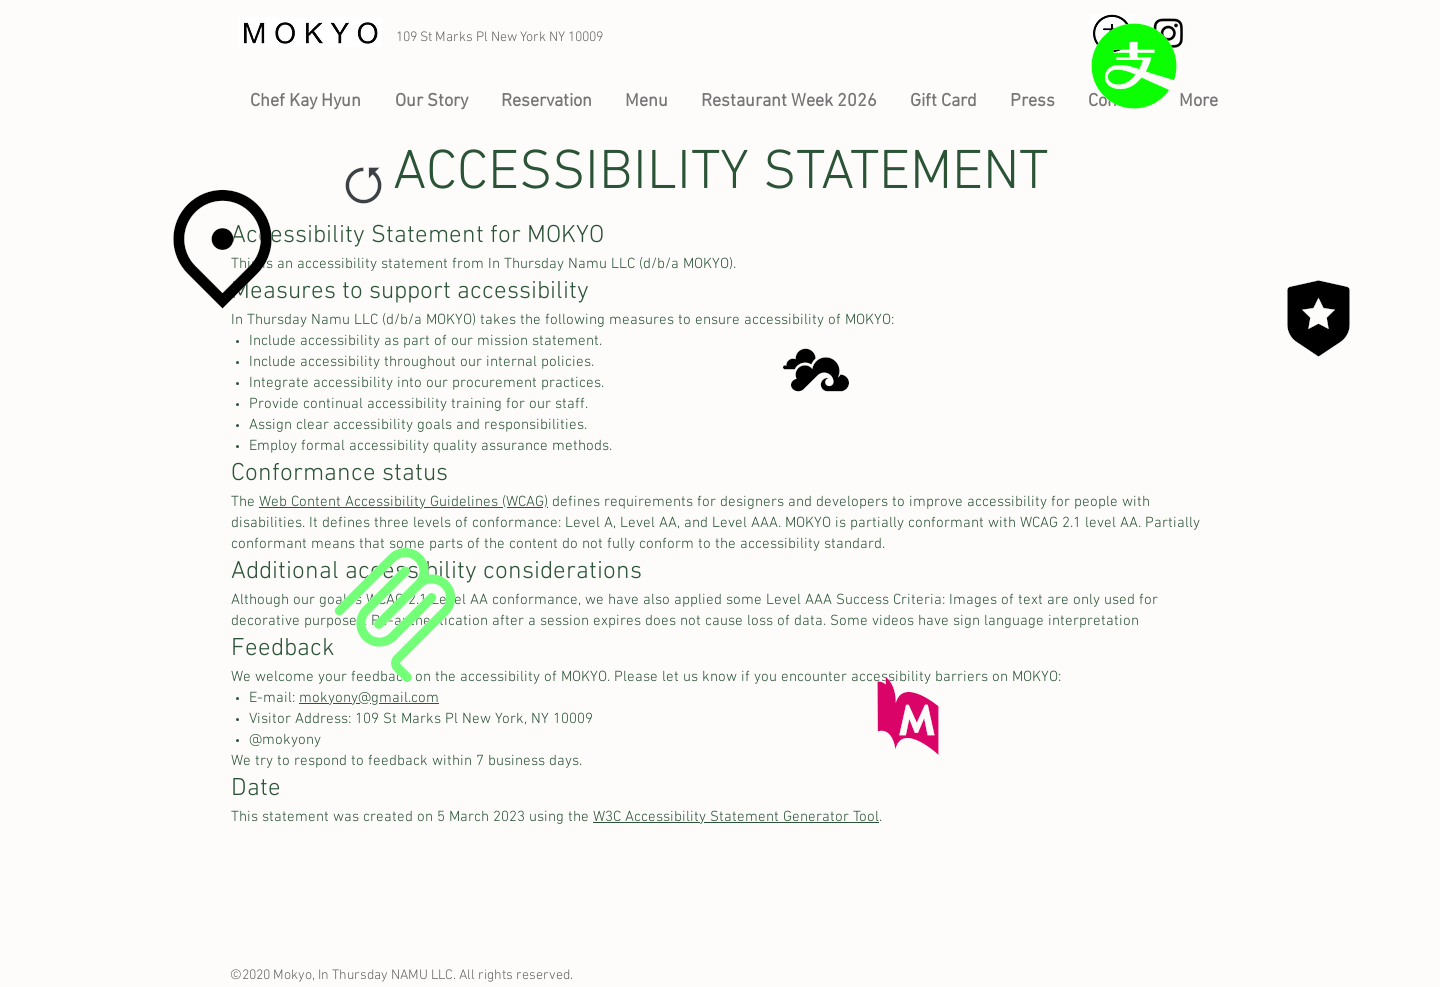  I want to click on access PubMed medical research database, so click(908, 716).